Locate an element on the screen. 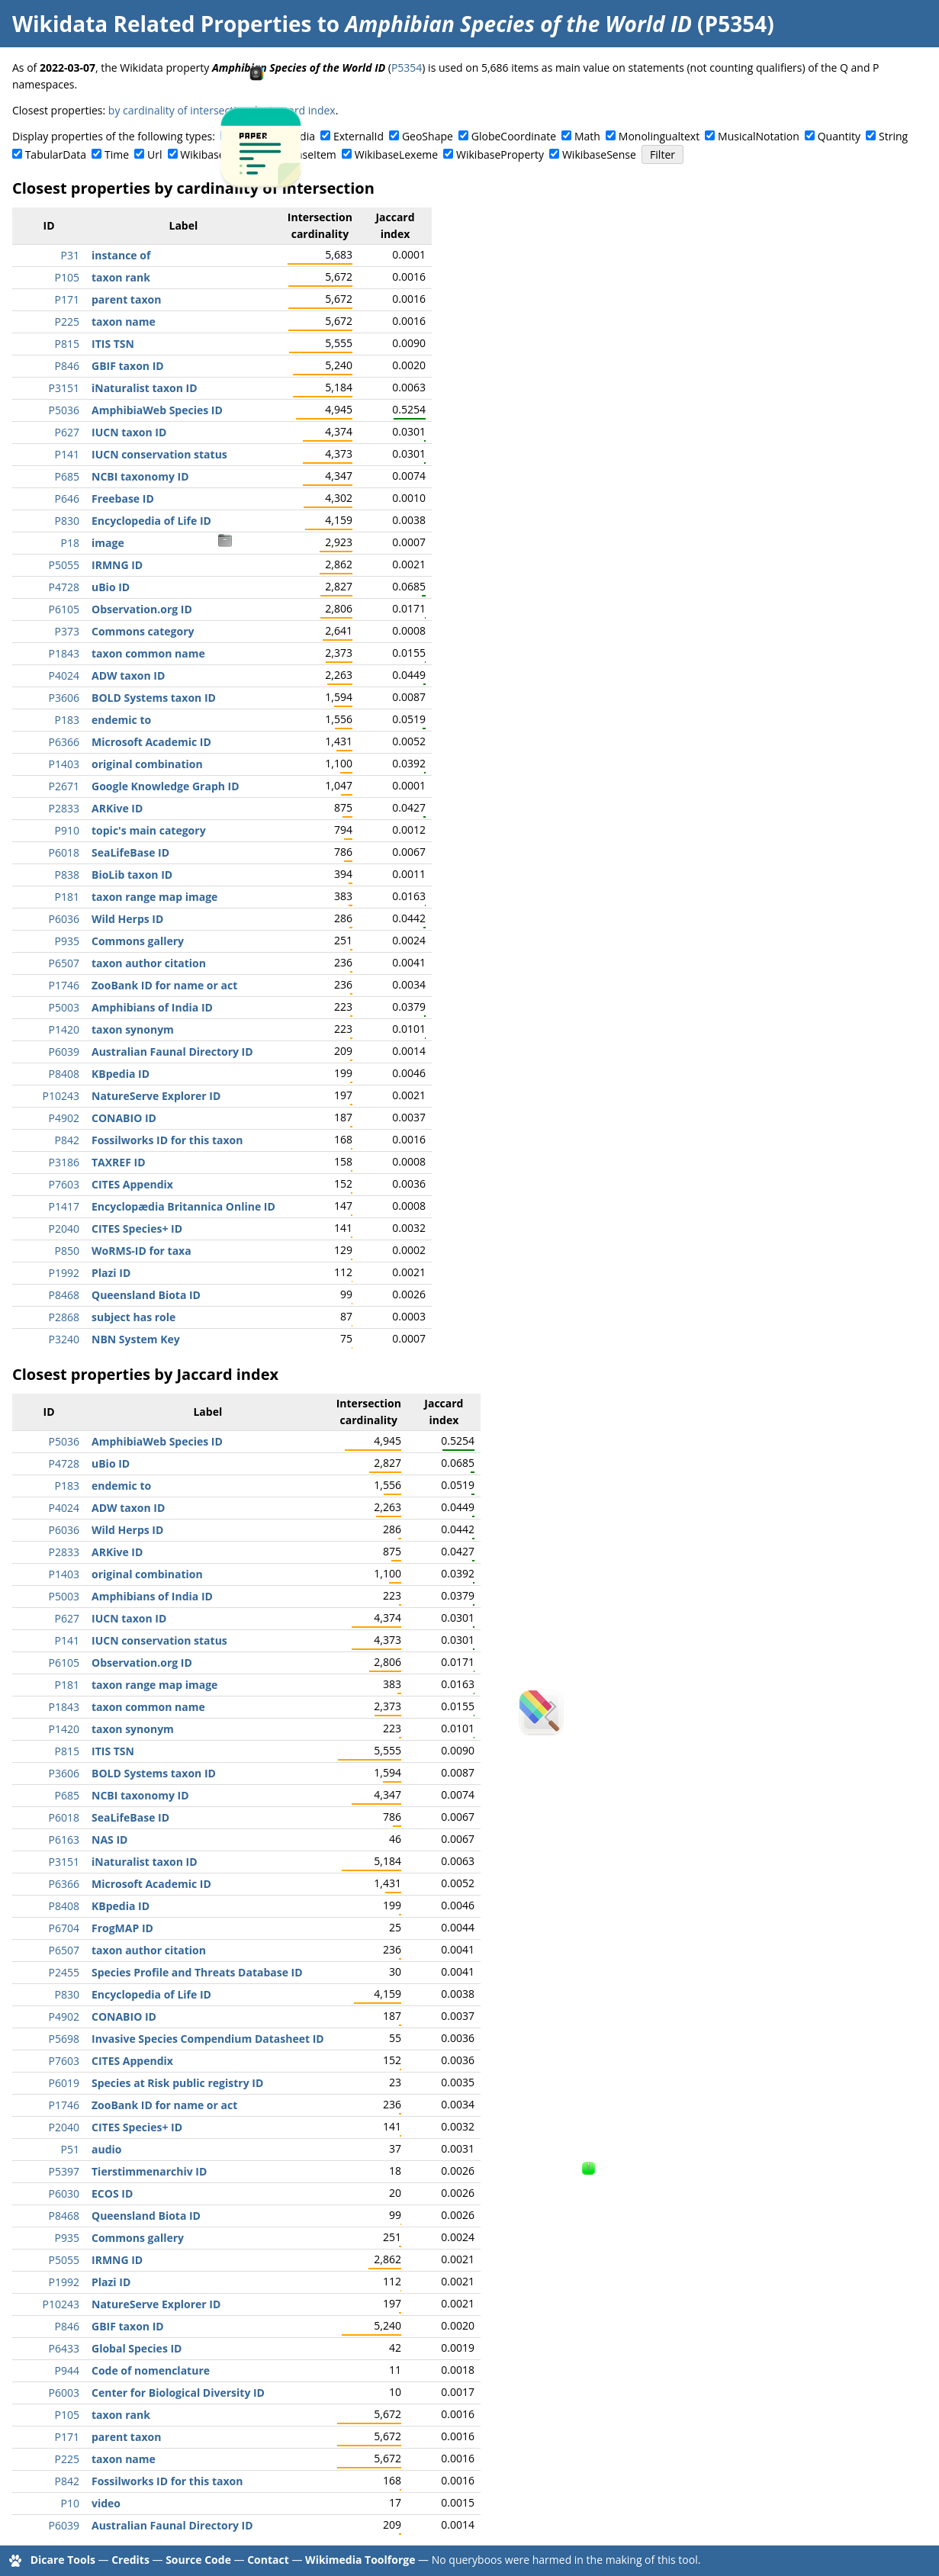  open the contacts app is located at coordinates (256, 73).